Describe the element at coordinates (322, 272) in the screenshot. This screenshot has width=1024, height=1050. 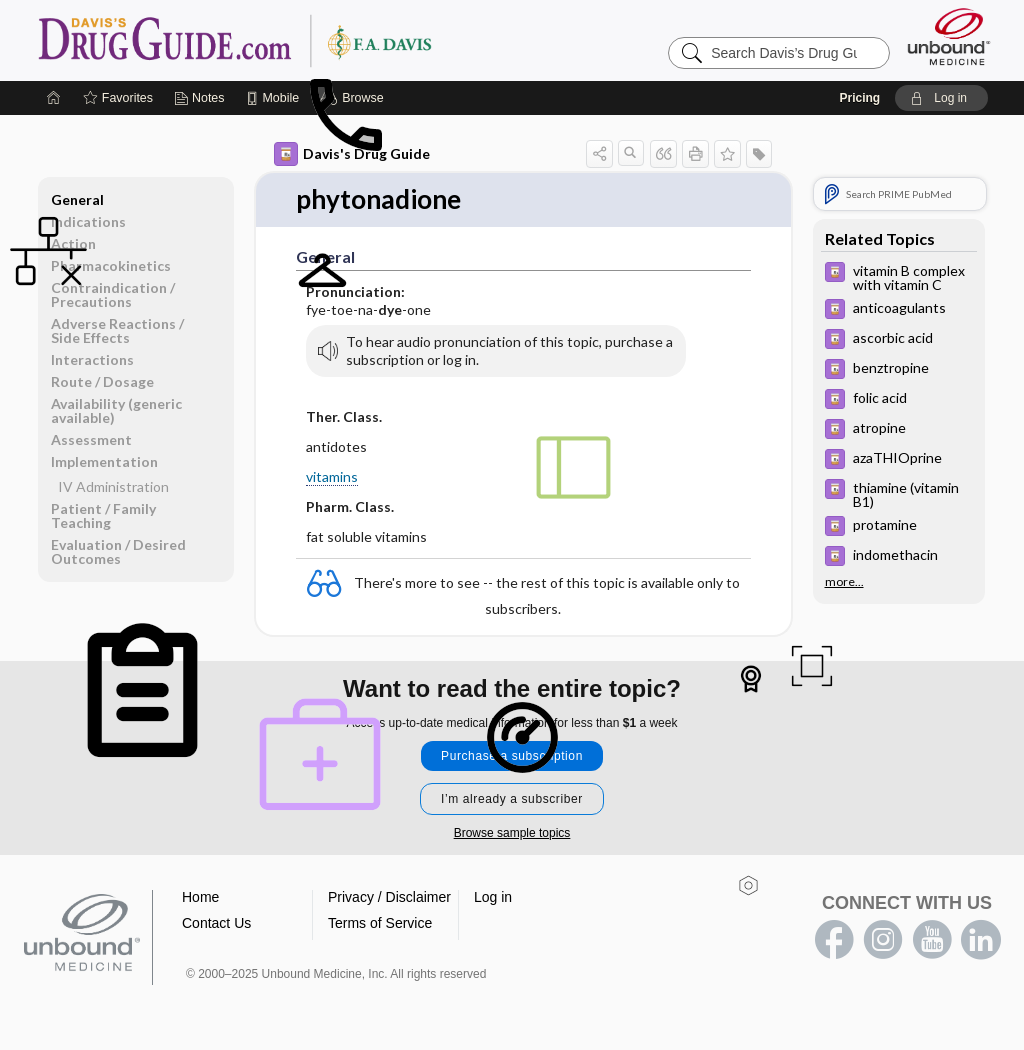
I see `access your wardrobe or closet` at that location.